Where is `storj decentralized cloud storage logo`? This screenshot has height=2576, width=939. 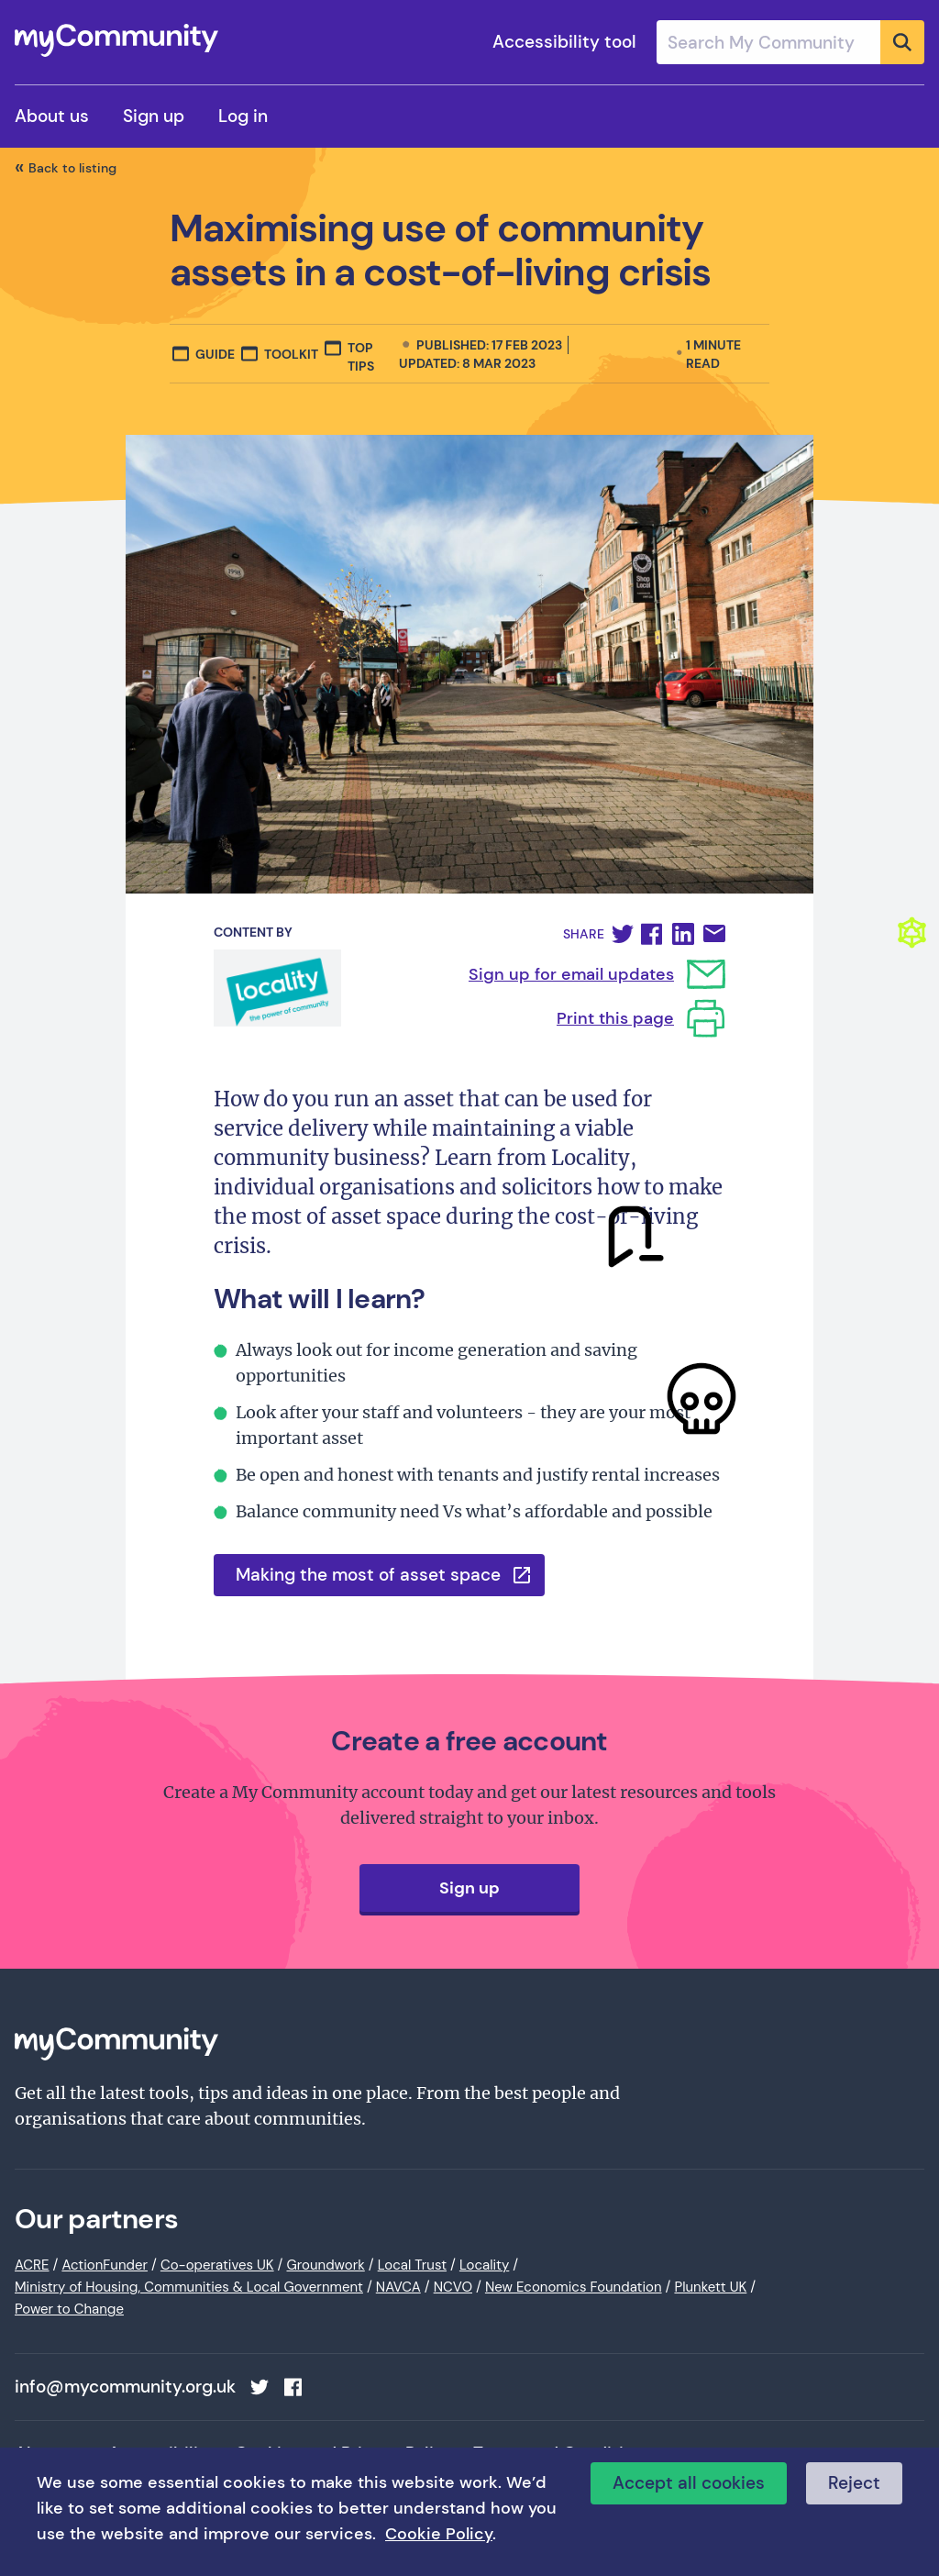 storj decentralized cloud storage logo is located at coordinates (911, 932).